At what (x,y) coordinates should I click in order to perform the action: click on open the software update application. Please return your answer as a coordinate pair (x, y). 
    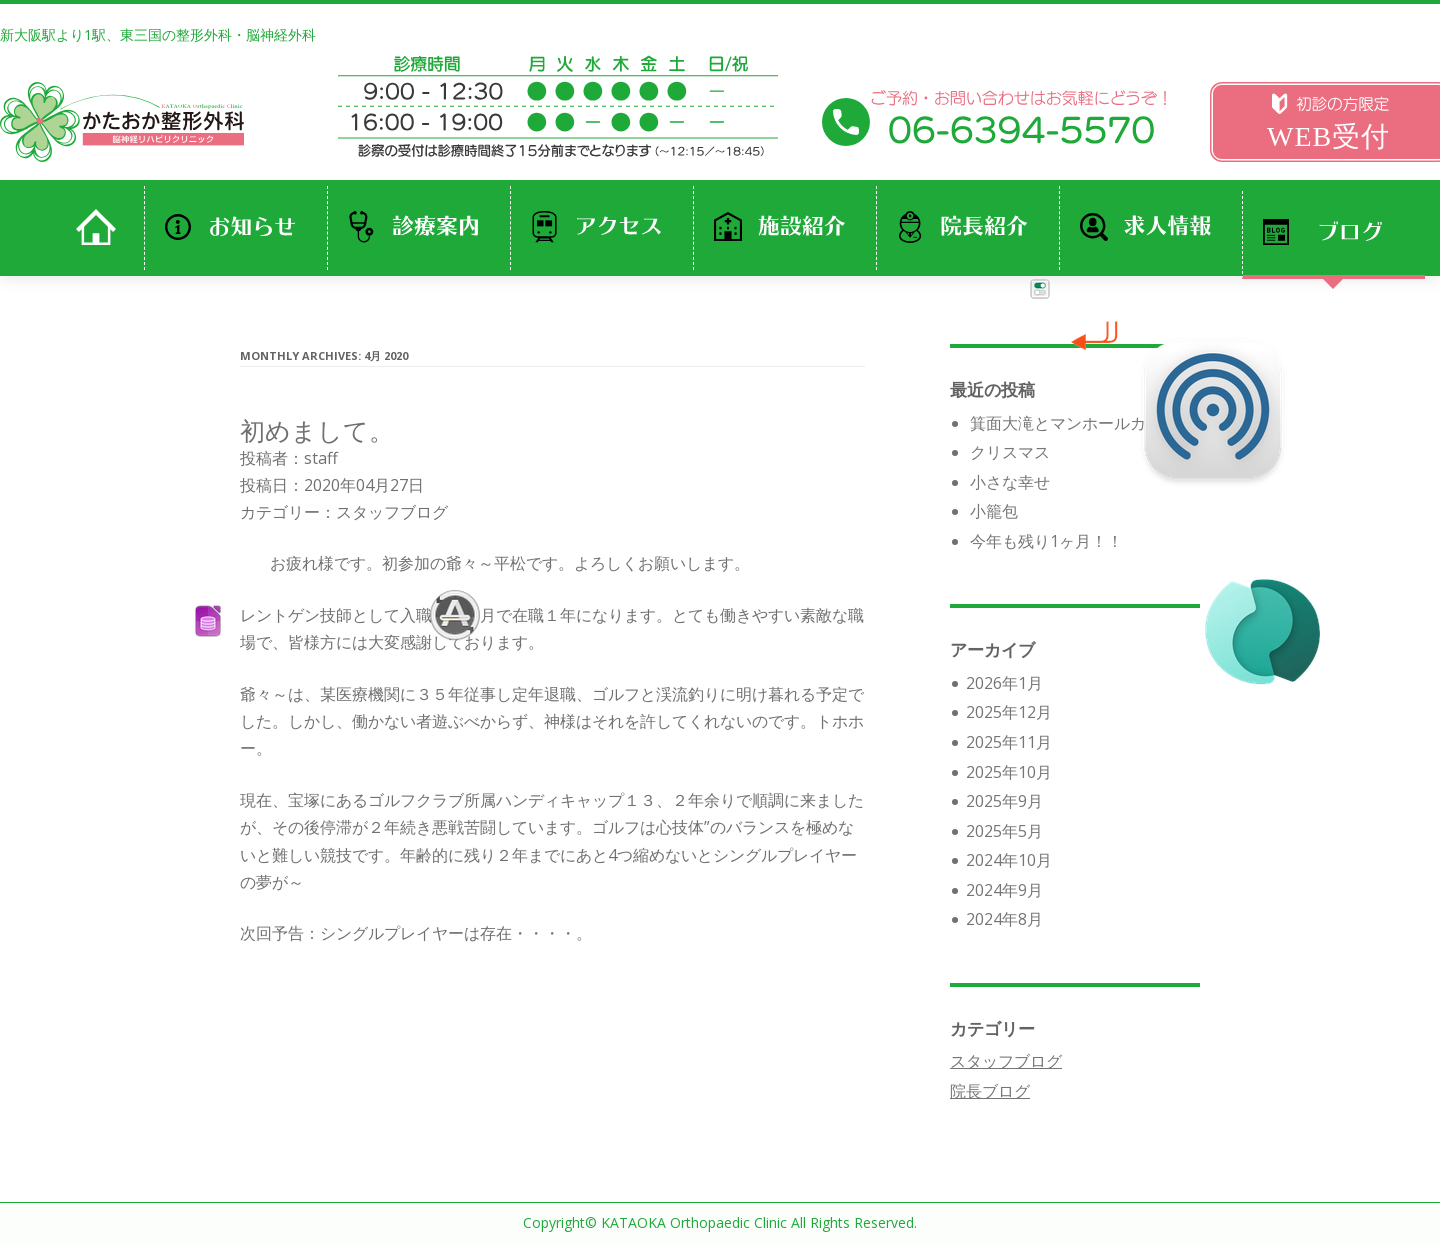
    Looking at the image, I should click on (455, 615).